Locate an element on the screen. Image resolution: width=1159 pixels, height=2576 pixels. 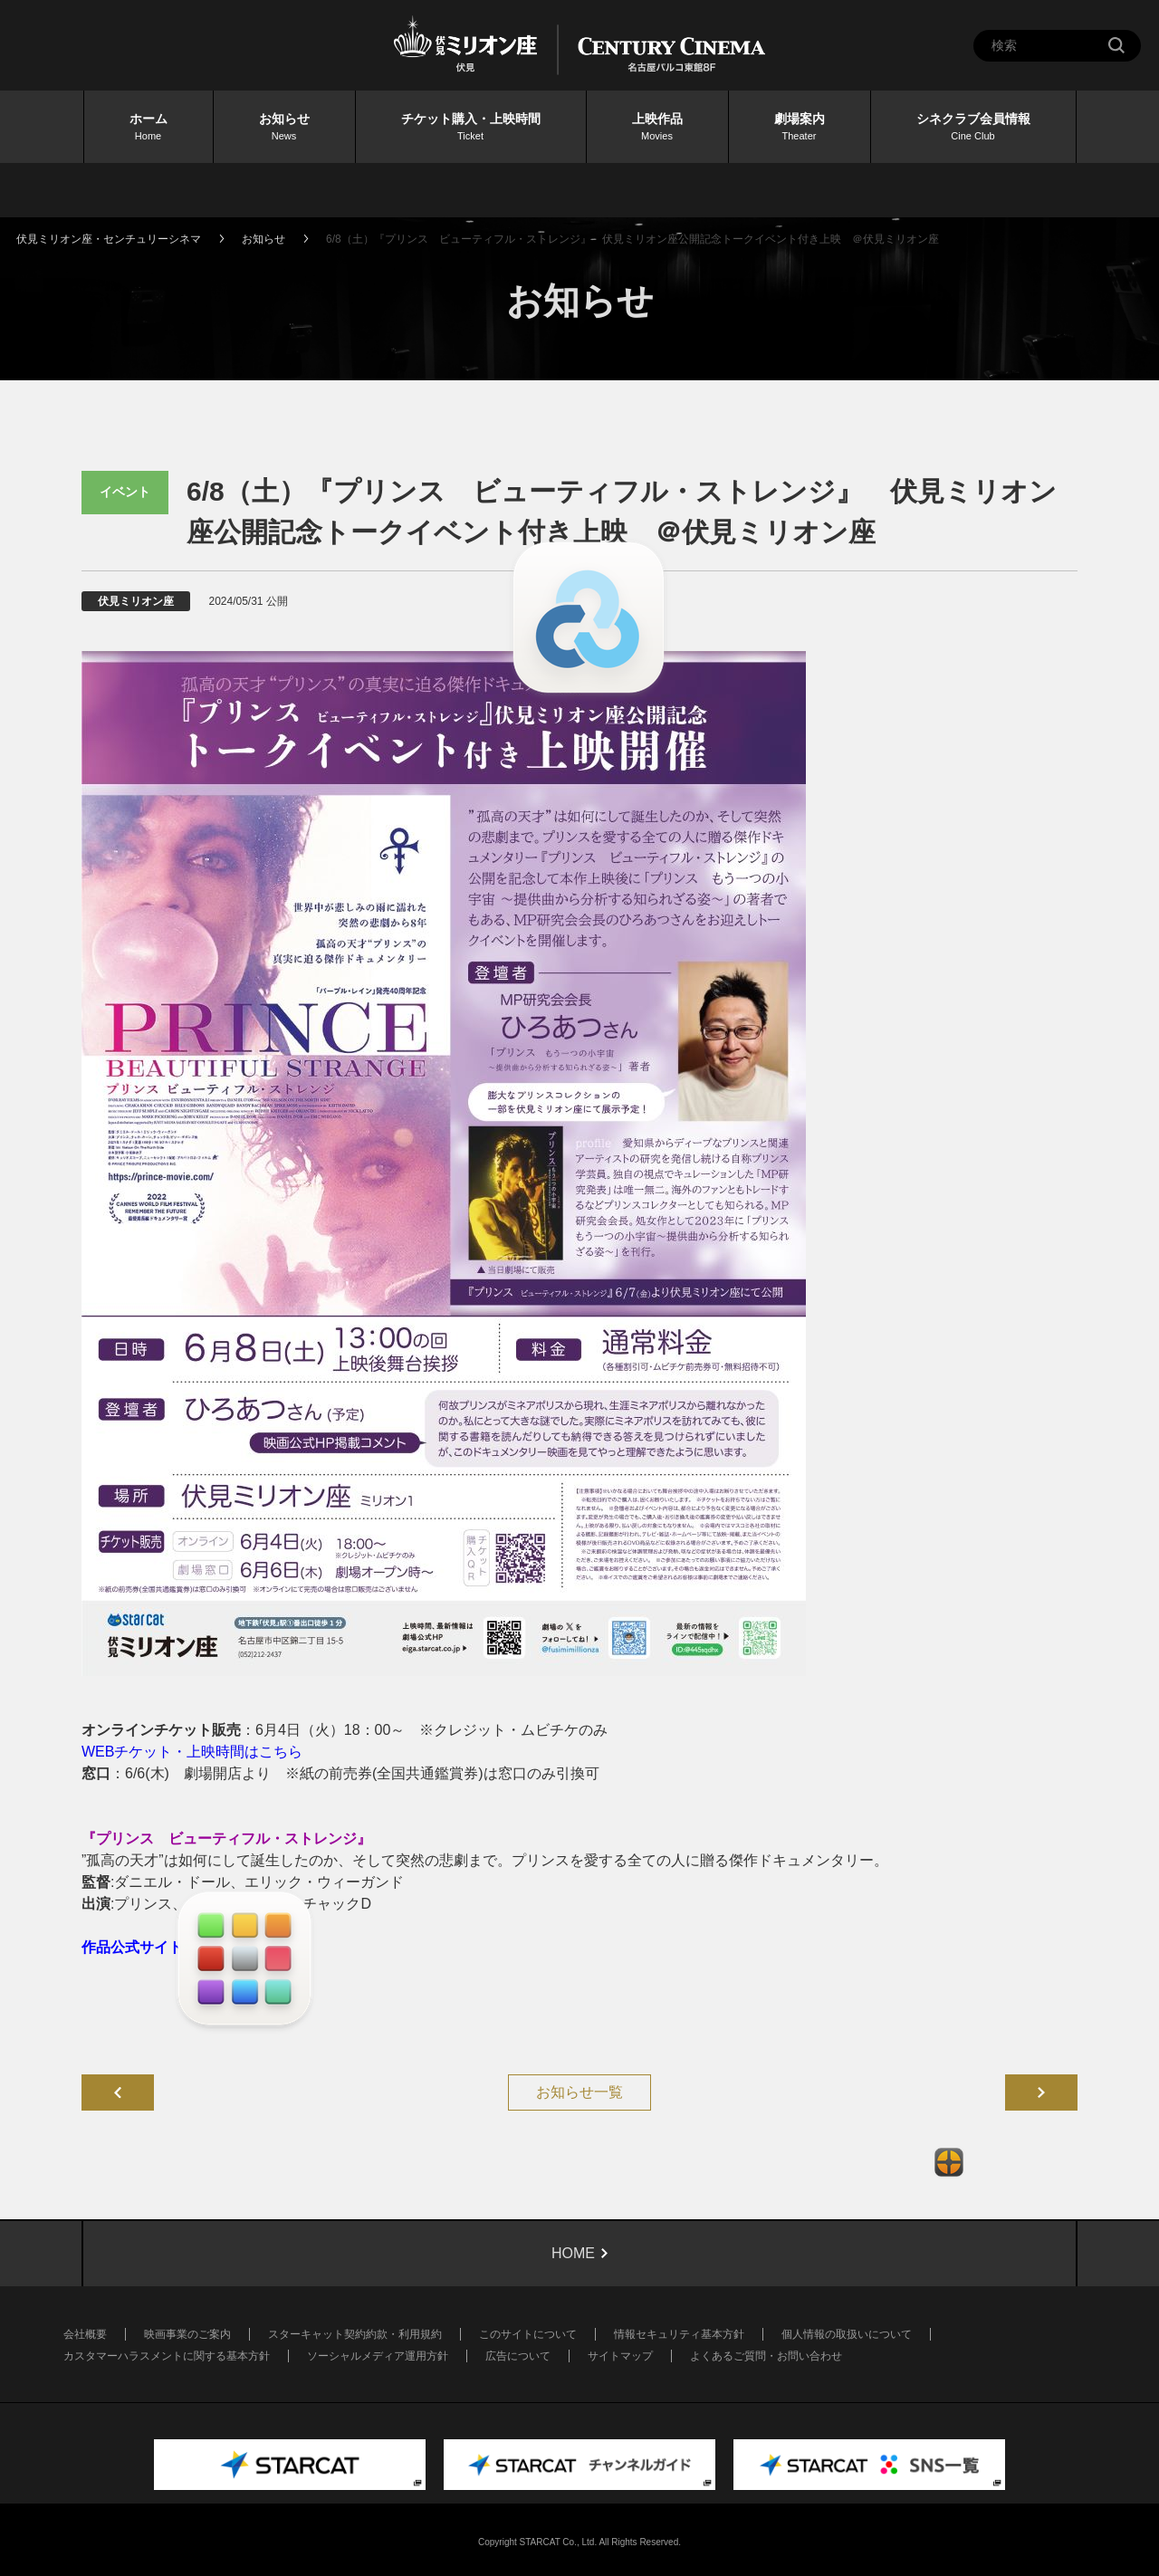
open rclone browser for cloud storage management is located at coordinates (589, 618).